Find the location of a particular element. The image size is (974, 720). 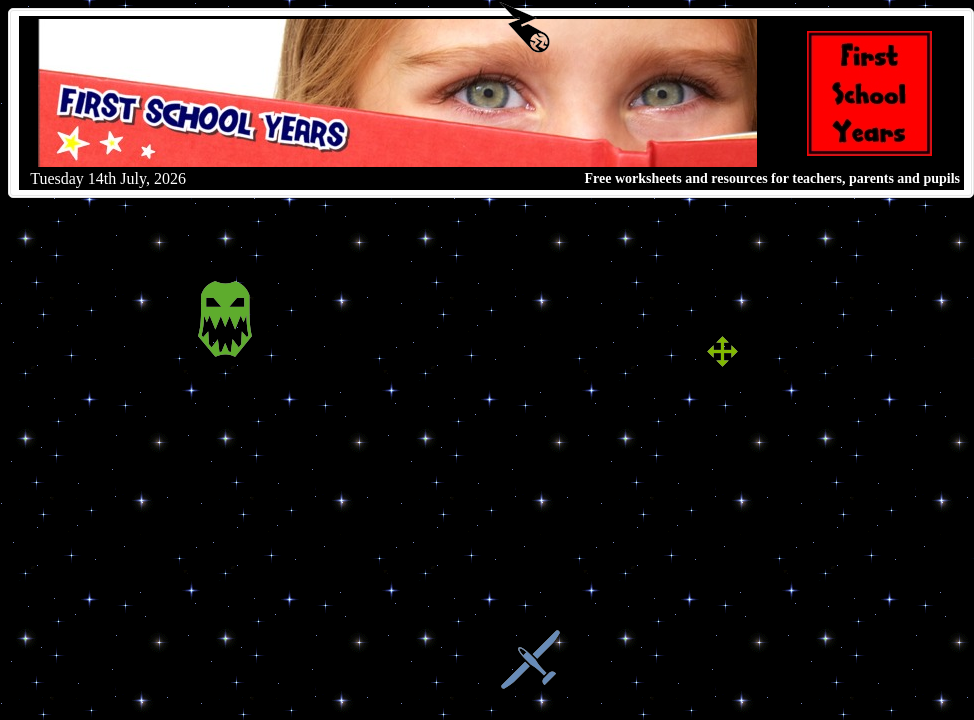

select a trap or hazard in a game interface is located at coordinates (225, 319).